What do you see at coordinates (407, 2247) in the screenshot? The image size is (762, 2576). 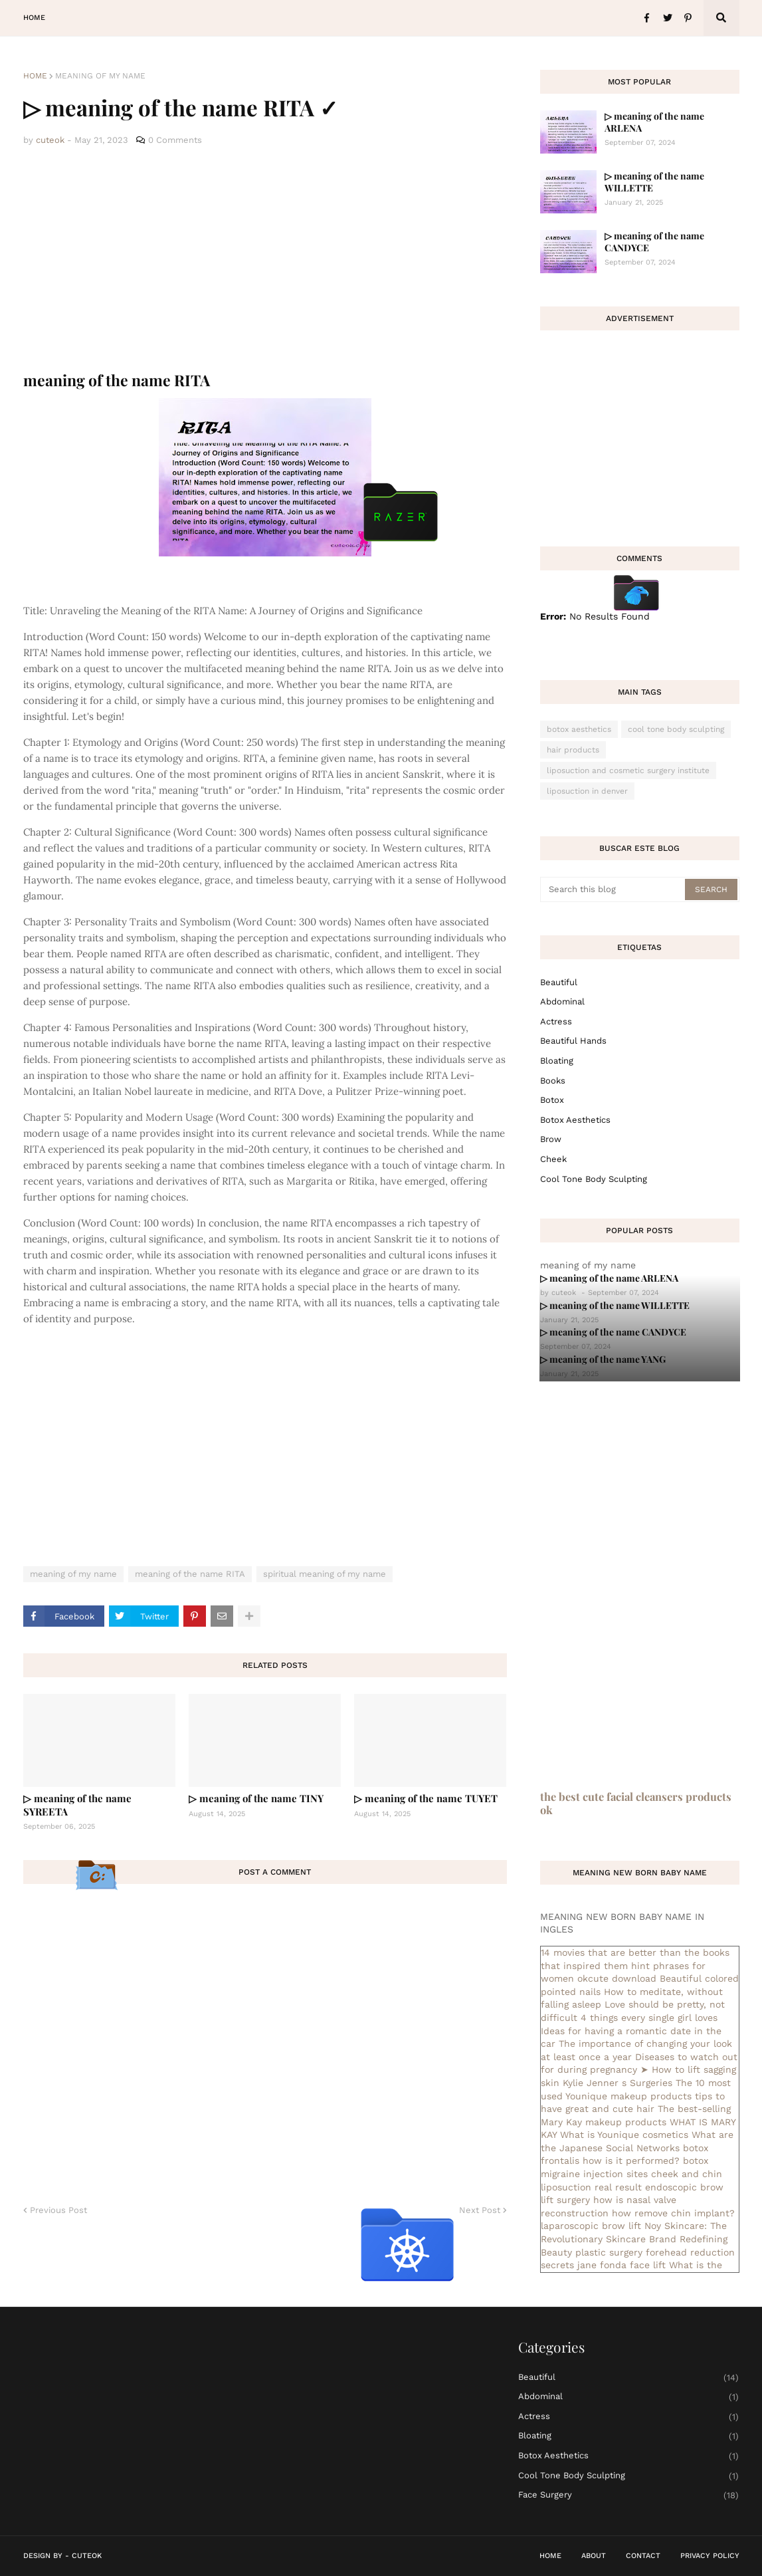 I see `open kubernetes project files` at bounding box center [407, 2247].